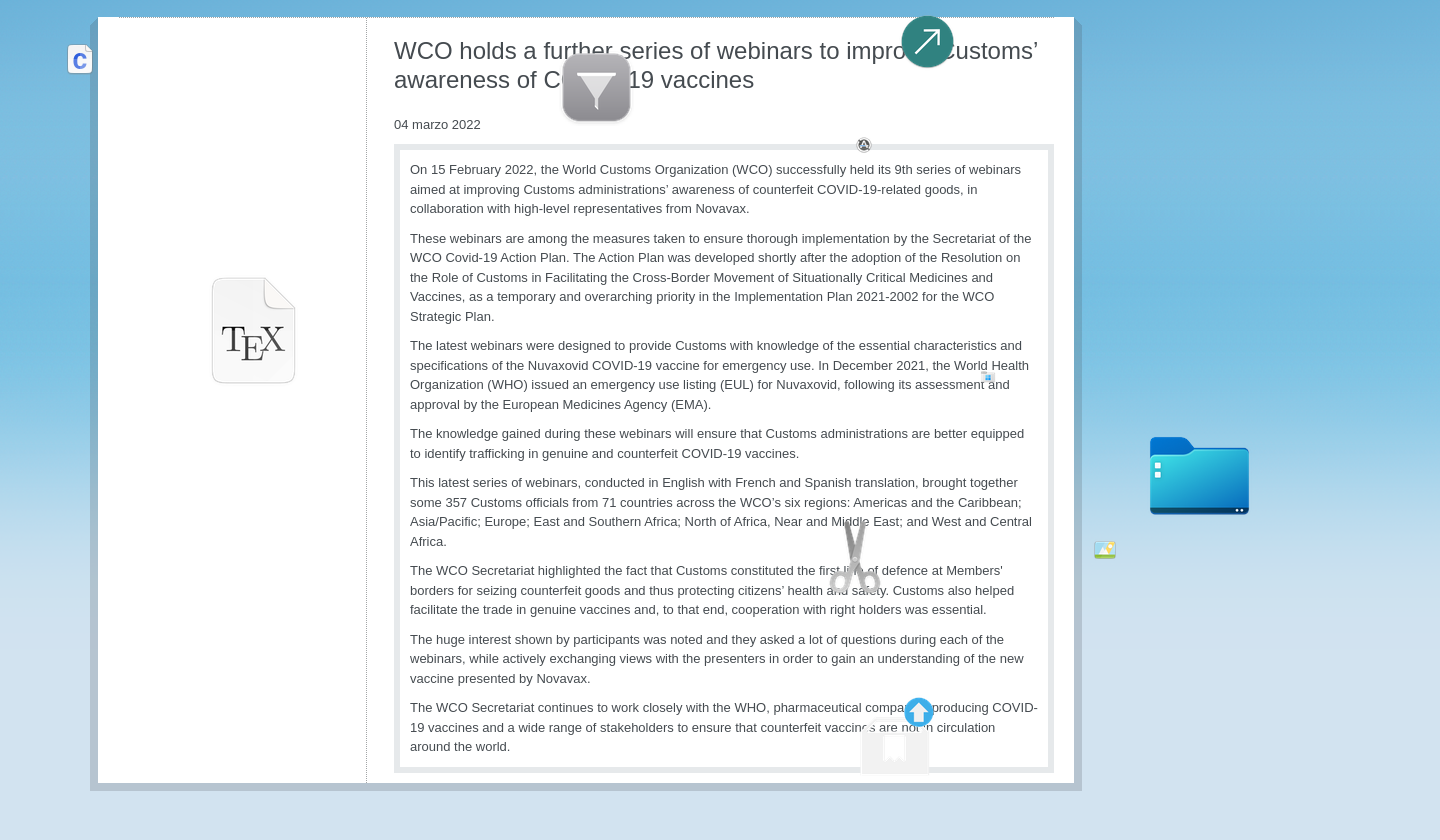  I want to click on a C programming language source file, so click(80, 59).